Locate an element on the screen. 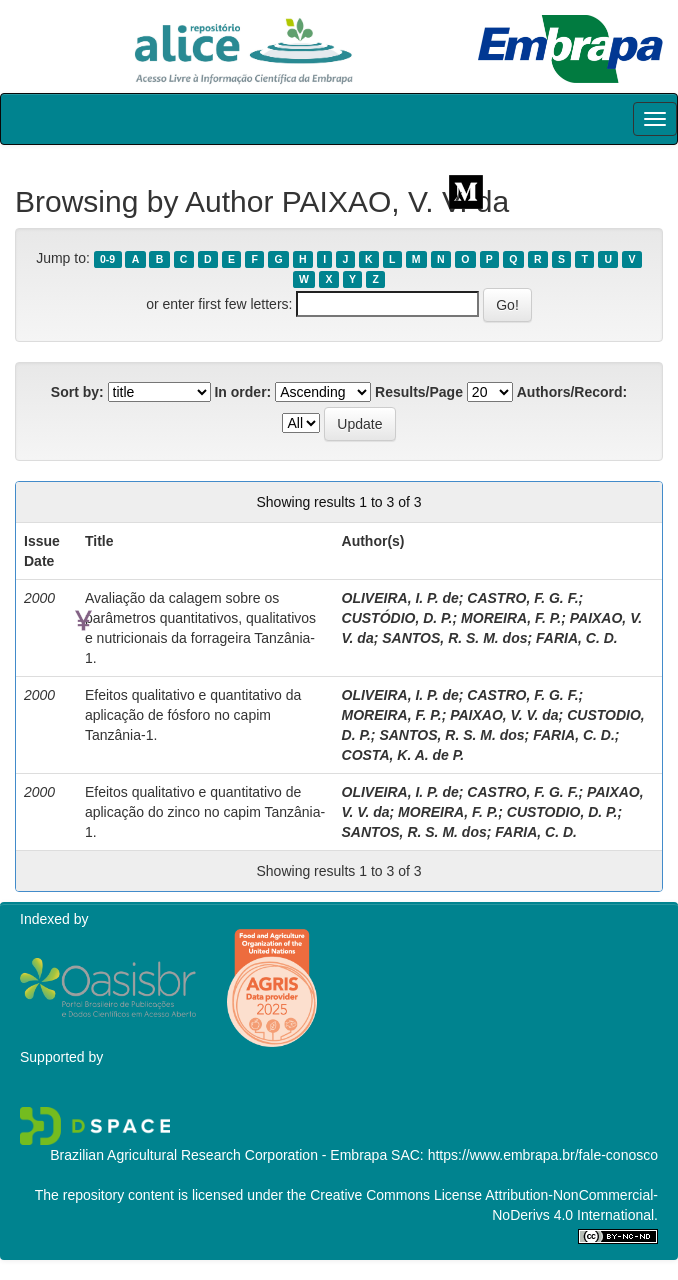 The height and width of the screenshot is (1280, 678). indicates Japanese yen currency is located at coordinates (83, 620).